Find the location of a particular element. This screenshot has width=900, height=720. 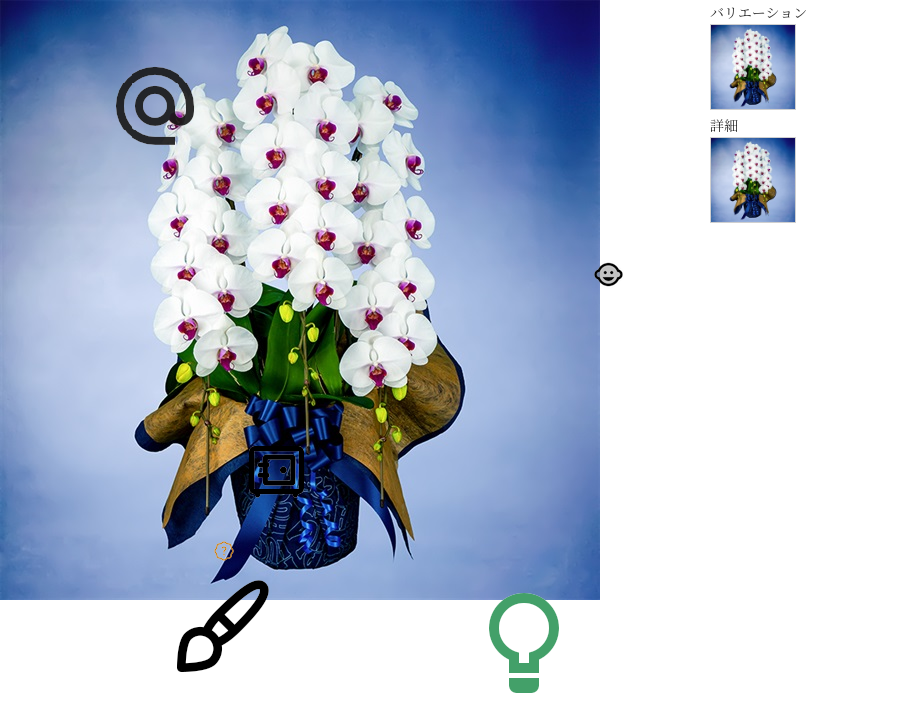

indicates unverified status or identity is located at coordinates (224, 551).